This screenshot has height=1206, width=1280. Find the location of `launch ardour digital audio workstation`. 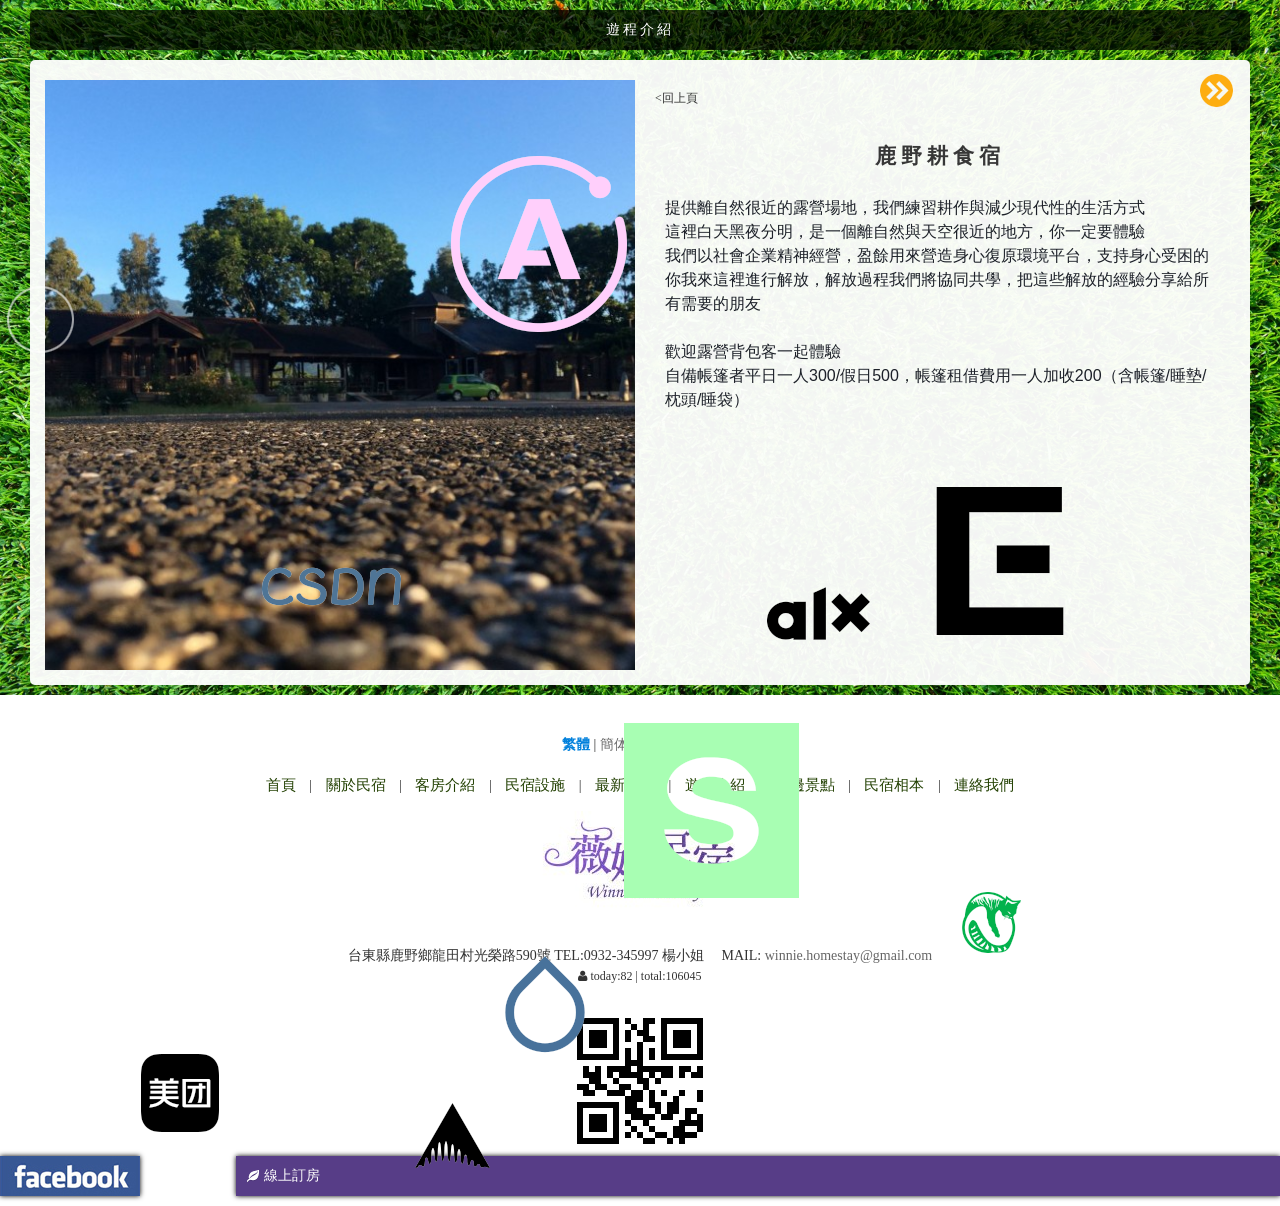

launch ardour digital audio workstation is located at coordinates (452, 1135).